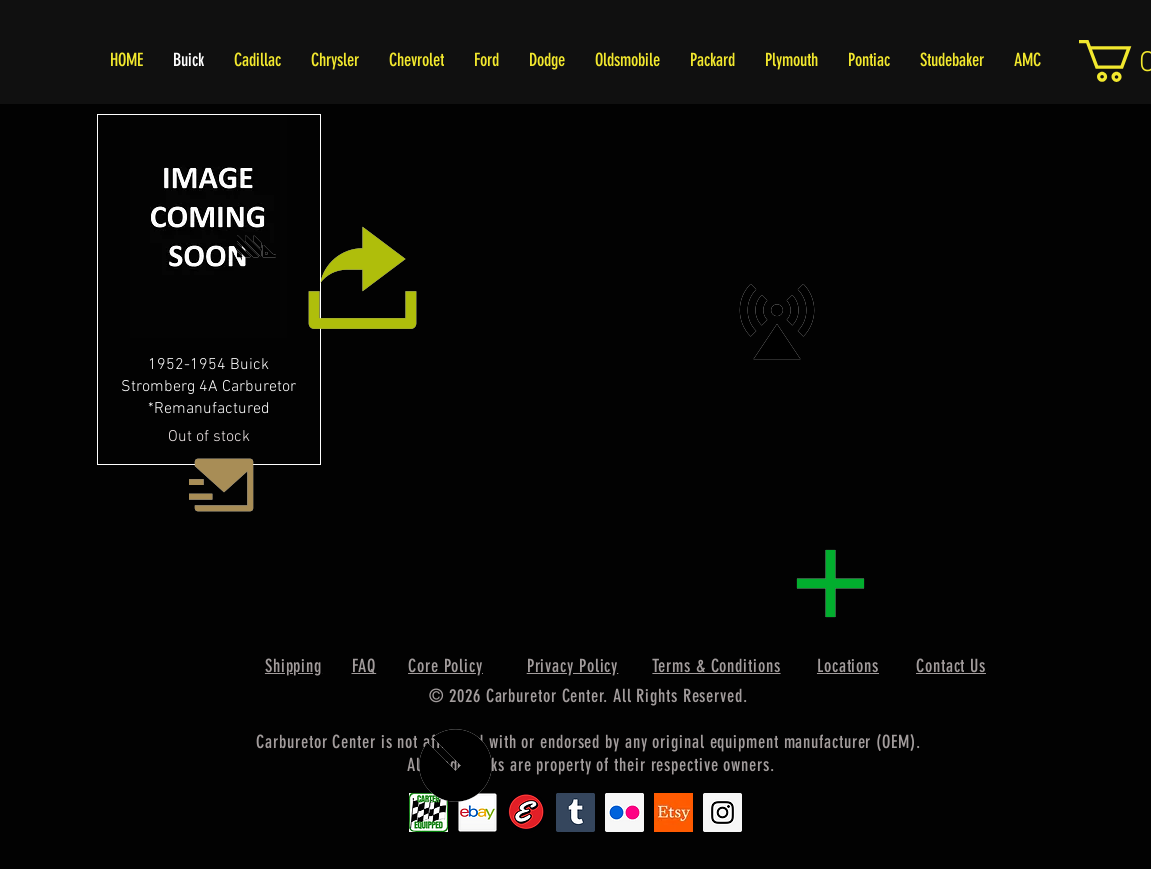 The height and width of the screenshot is (869, 1151). What do you see at coordinates (455, 765) in the screenshot?
I see `scan a QR code or barcode` at bounding box center [455, 765].